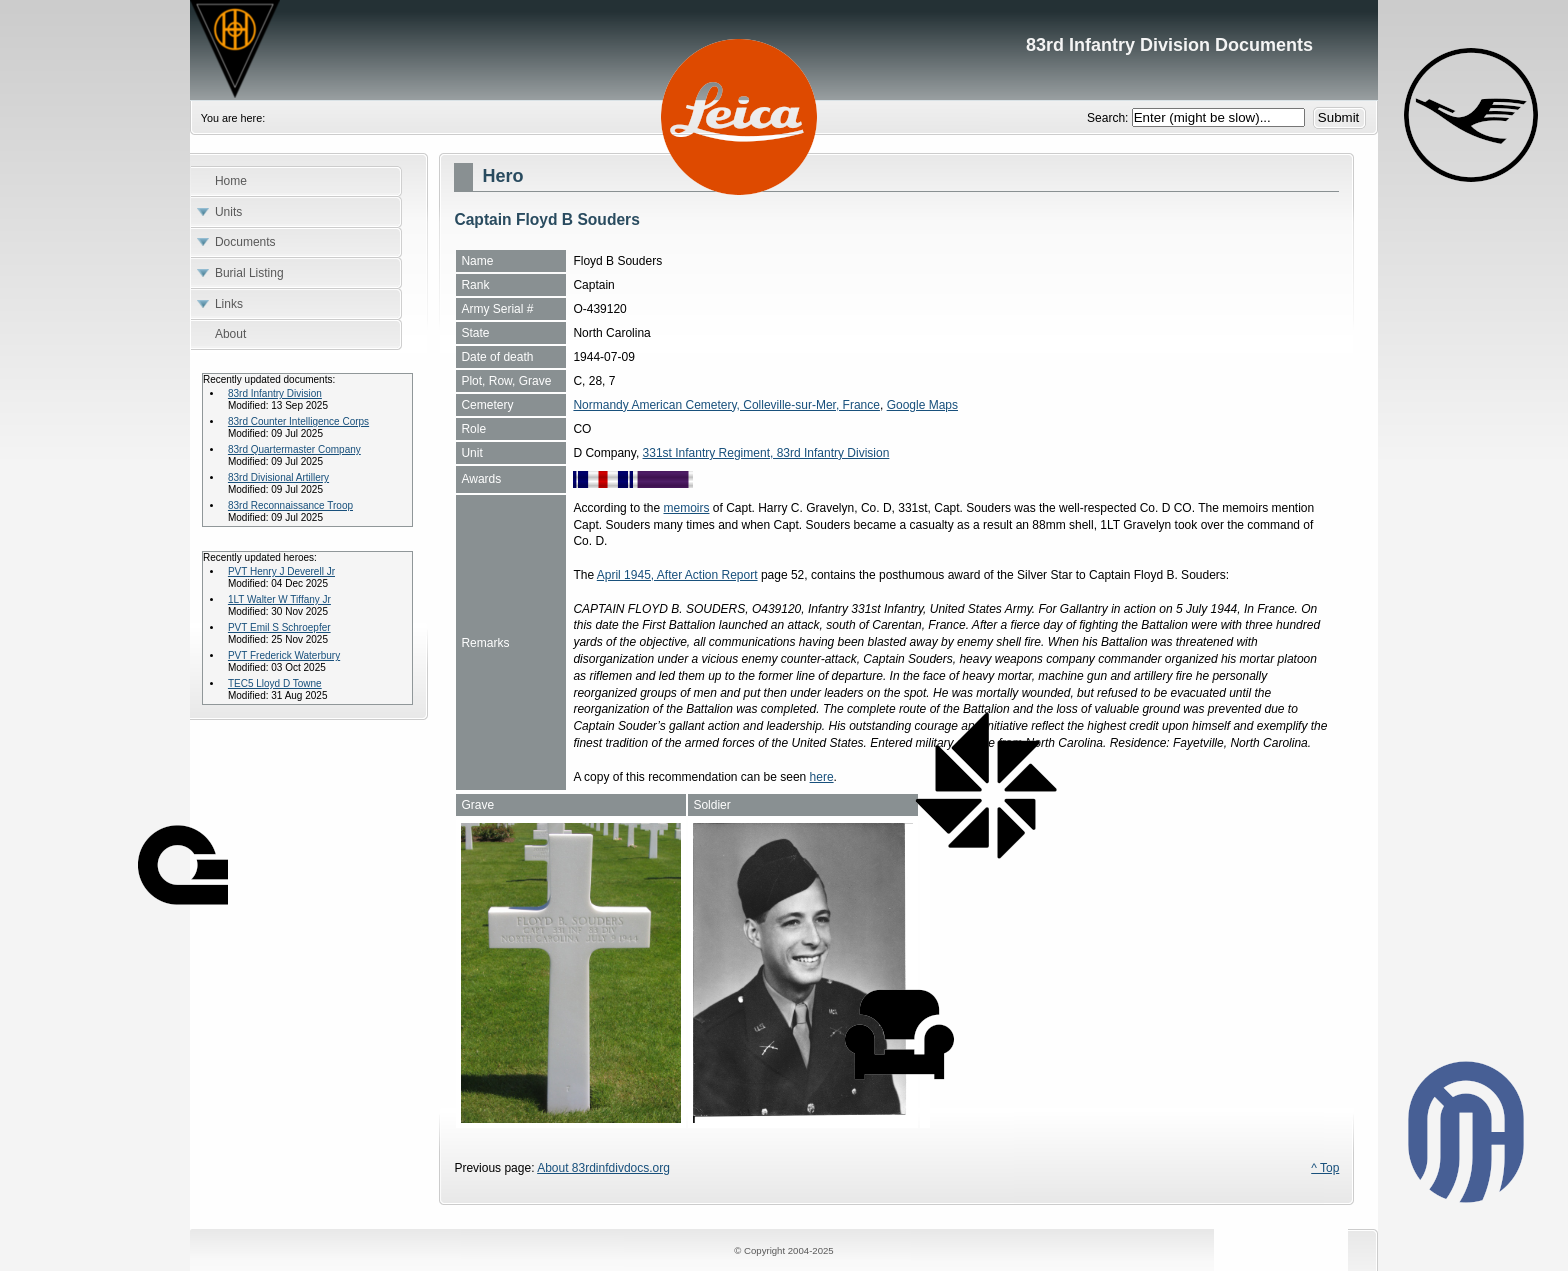 Image resolution: width=1568 pixels, height=1271 pixels. Describe the element at coordinates (1466, 1132) in the screenshot. I see `authenticate with fingerprint biometrics` at that location.